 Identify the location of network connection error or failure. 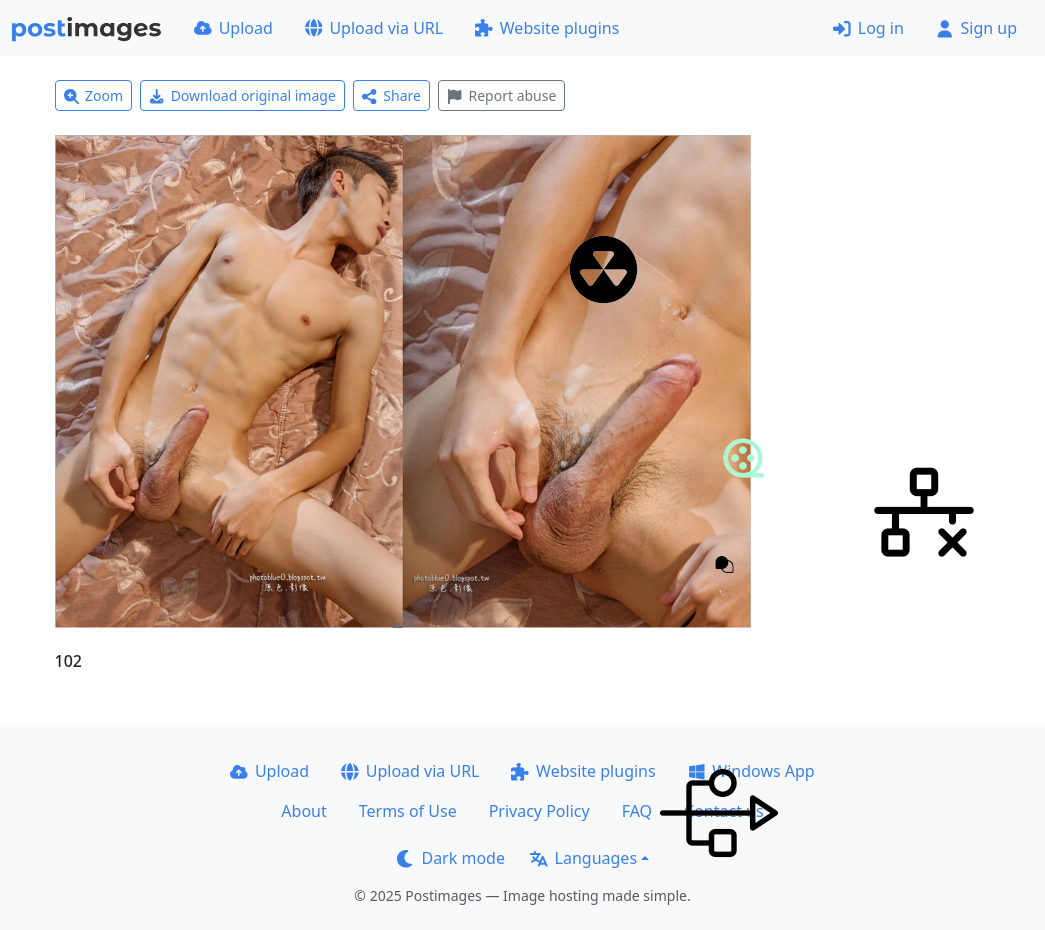
(924, 514).